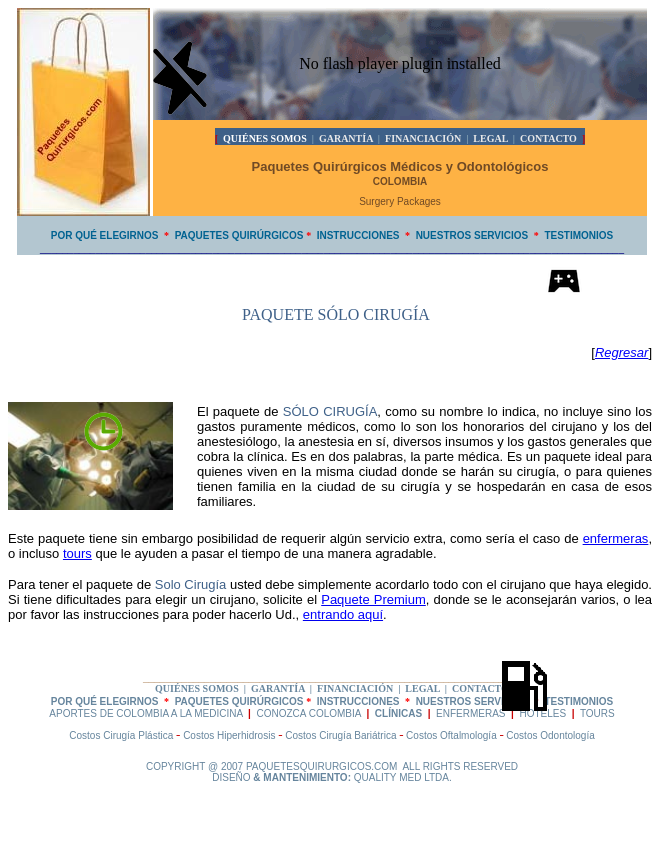  Describe the element at coordinates (180, 78) in the screenshot. I see `disable flash or quick actions` at that location.